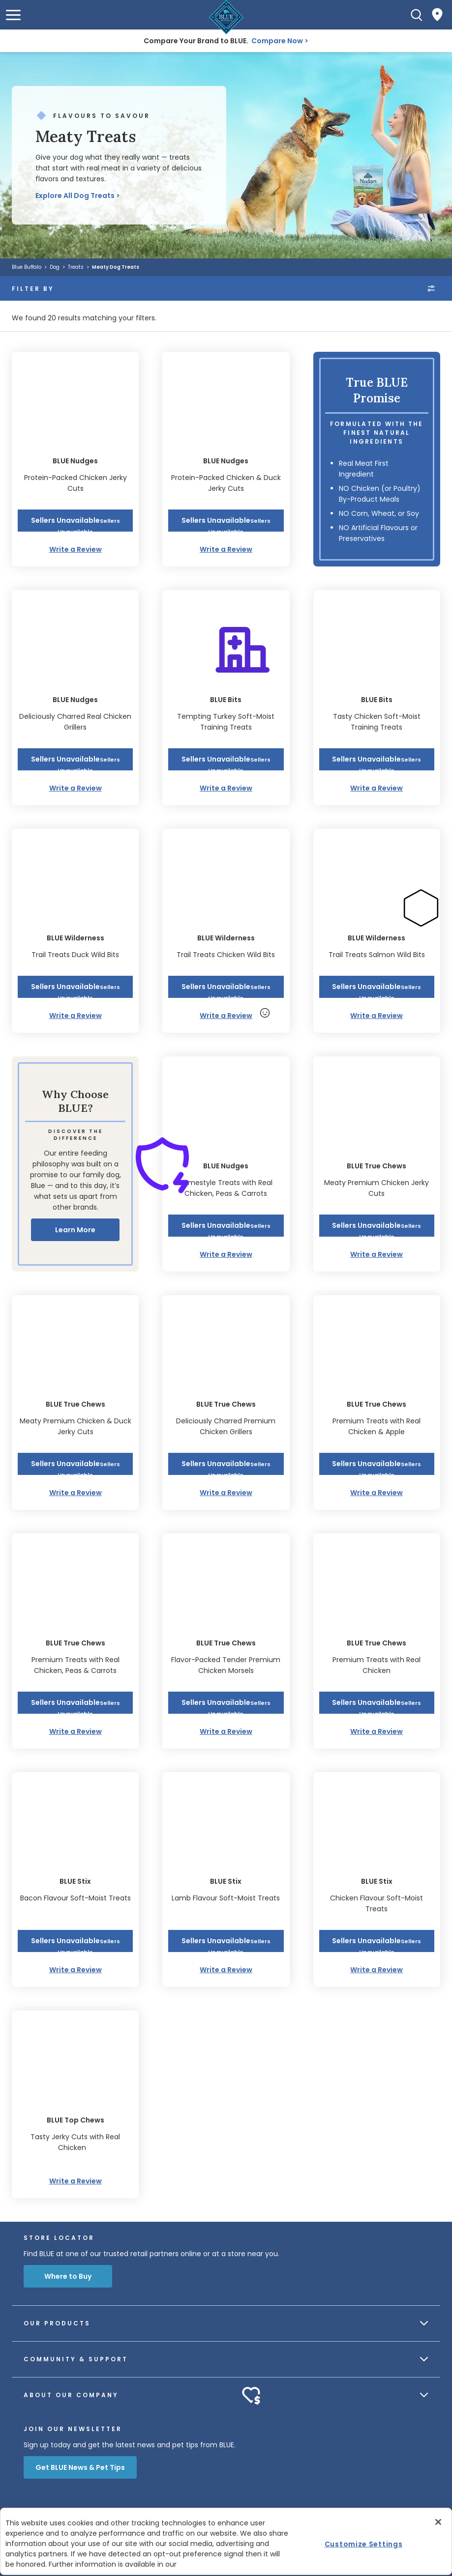 The width and height of the screenshot is (452, 2576). I want to click on generic shape or container element, so click(421, 908).